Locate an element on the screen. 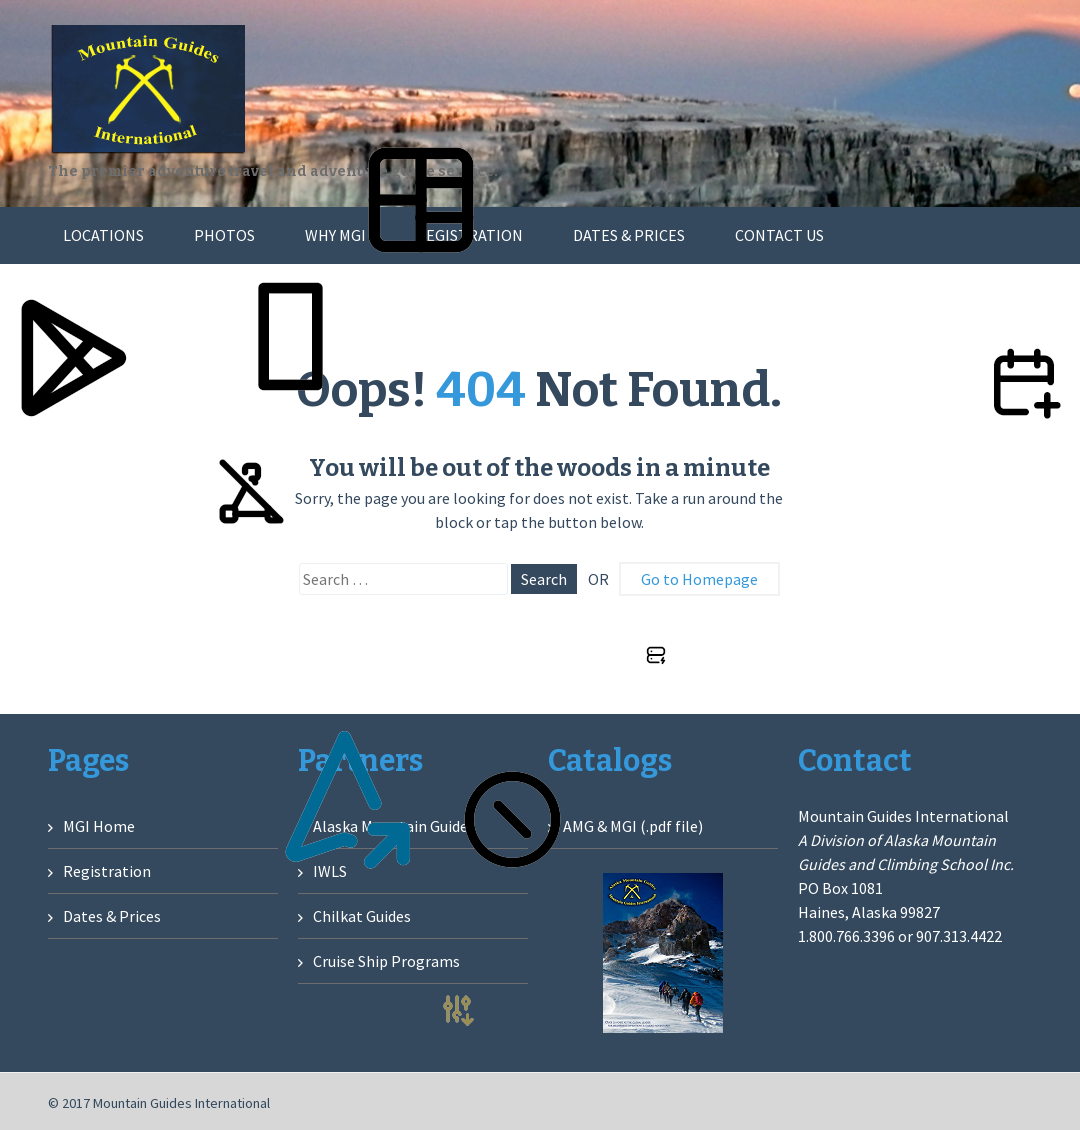 The width and height of the screenshot is (1080, 1130). adjust settings or preferences is located at coordinates (457, 1009).